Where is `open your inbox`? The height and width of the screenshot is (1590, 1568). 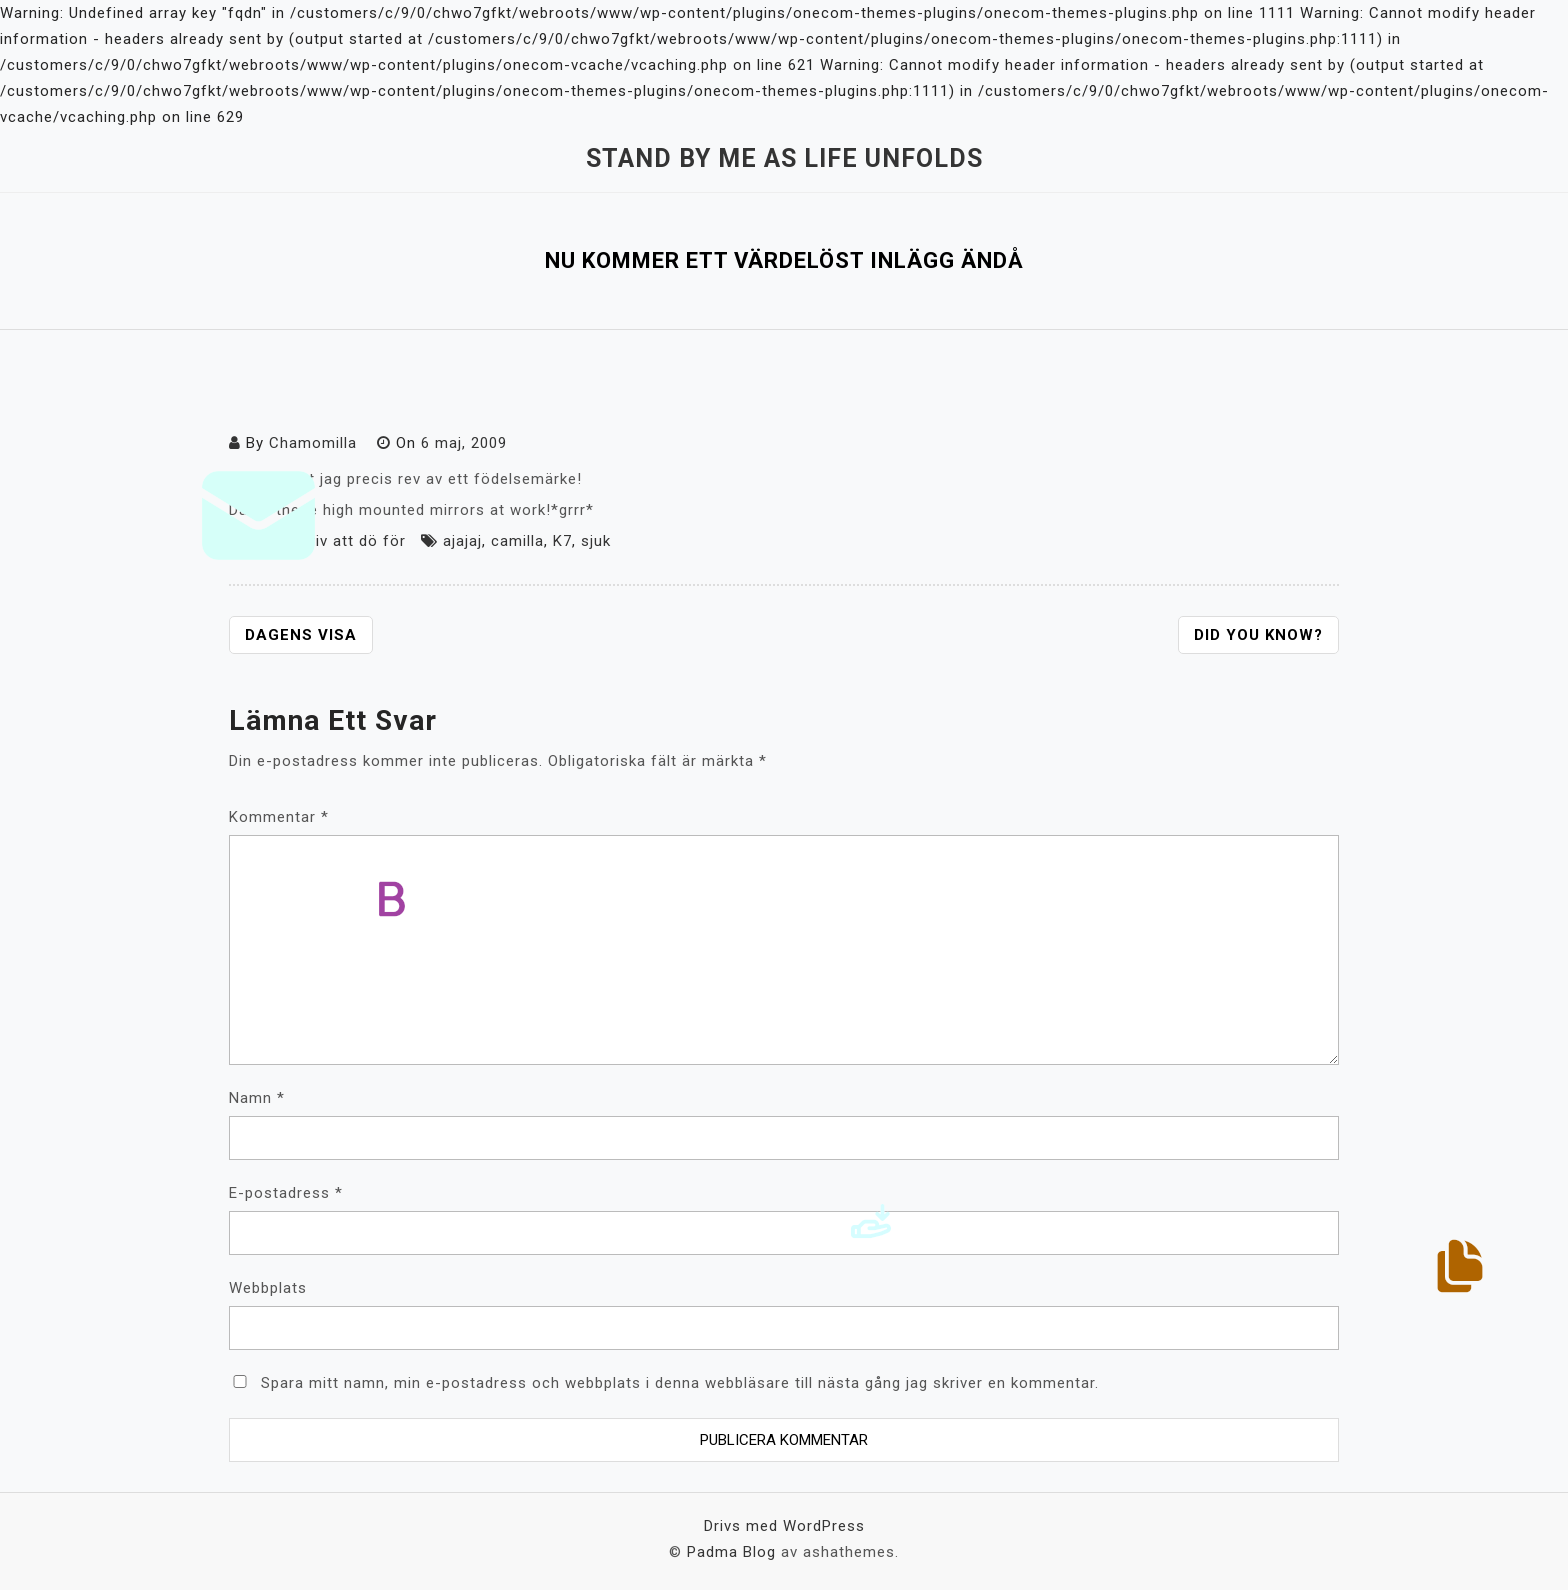 open your inbox is located at coordinates (258, 515).